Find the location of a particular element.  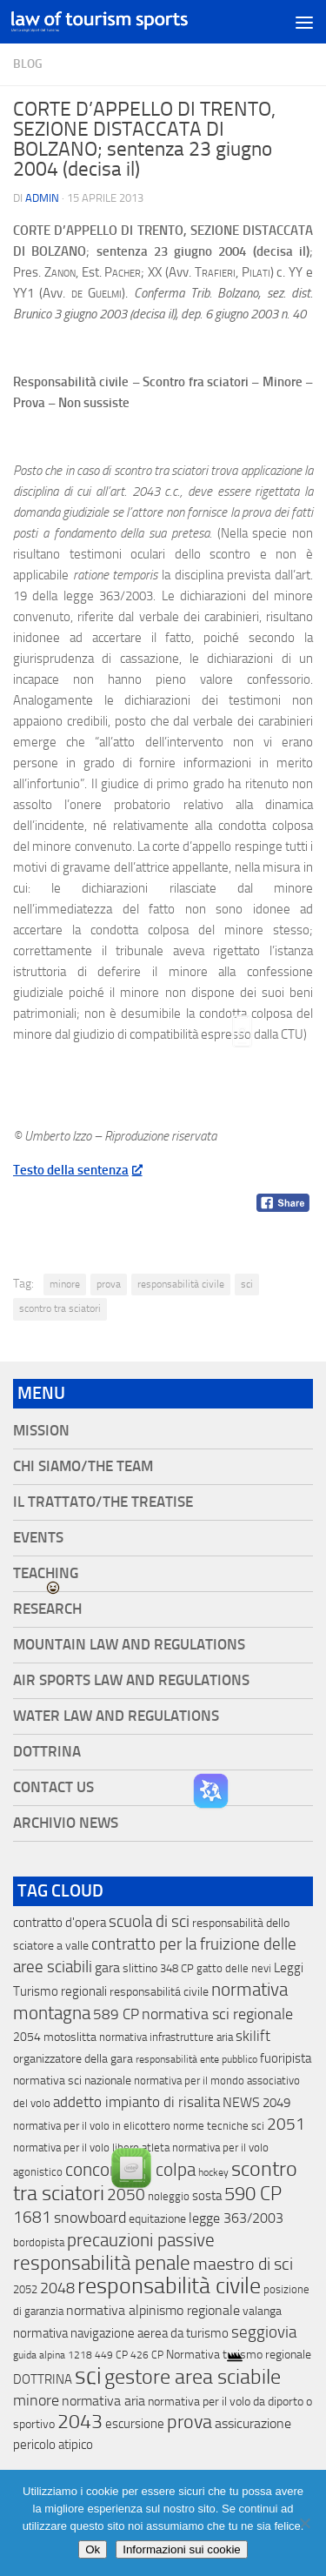

indicates kde connect is running in the system tray is located at coordinates (242, 1031).